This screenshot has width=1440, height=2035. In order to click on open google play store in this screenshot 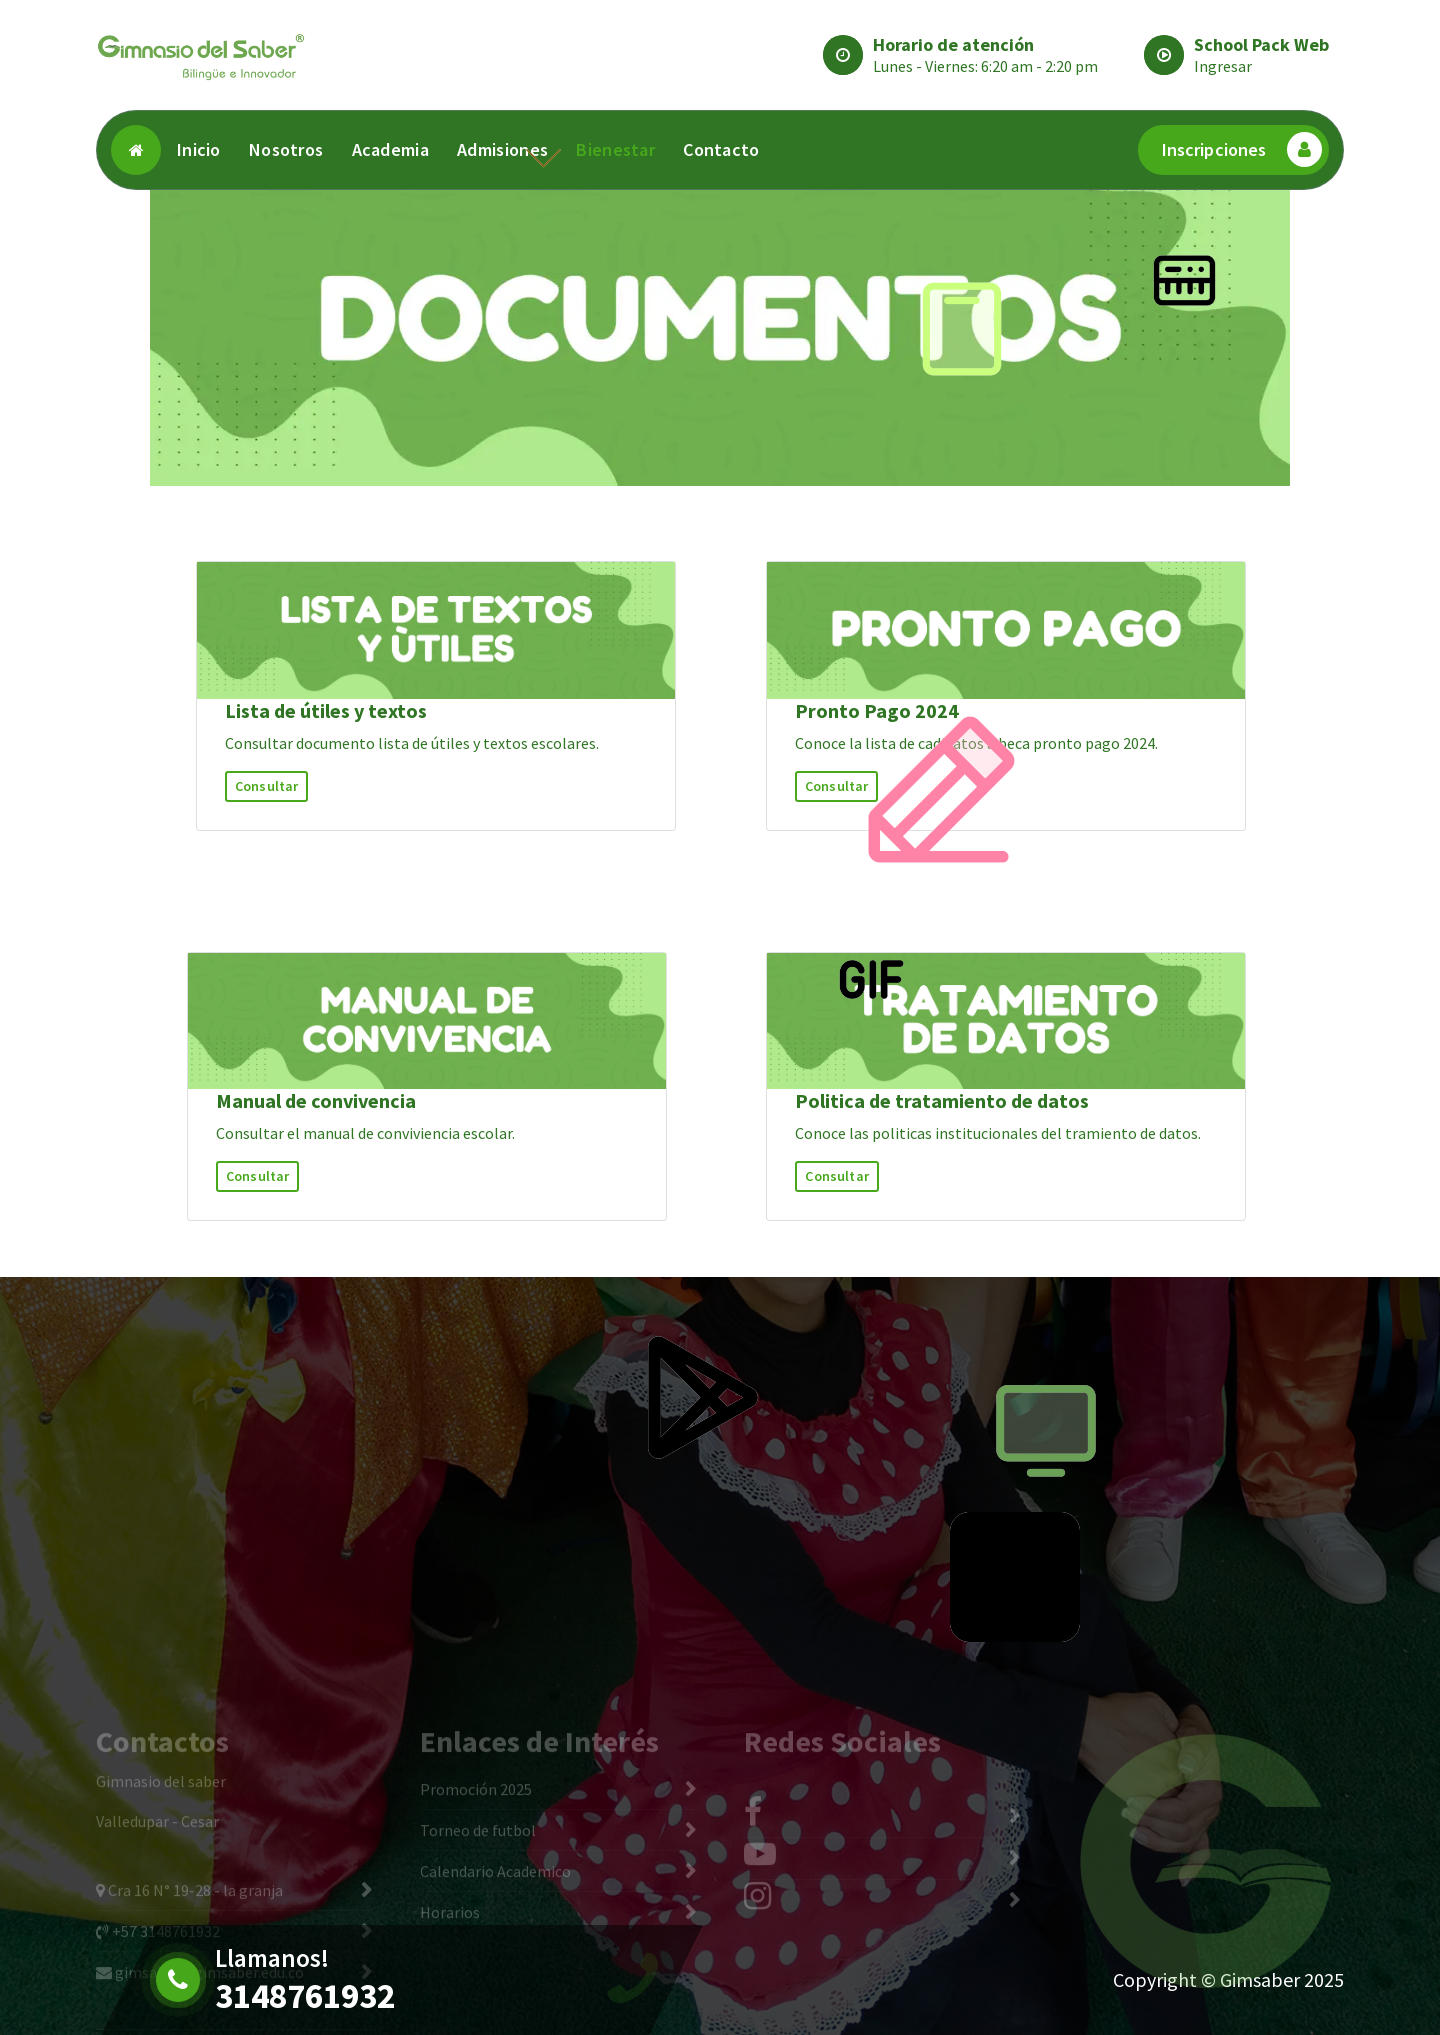, I will do `click(692, 1397)`.